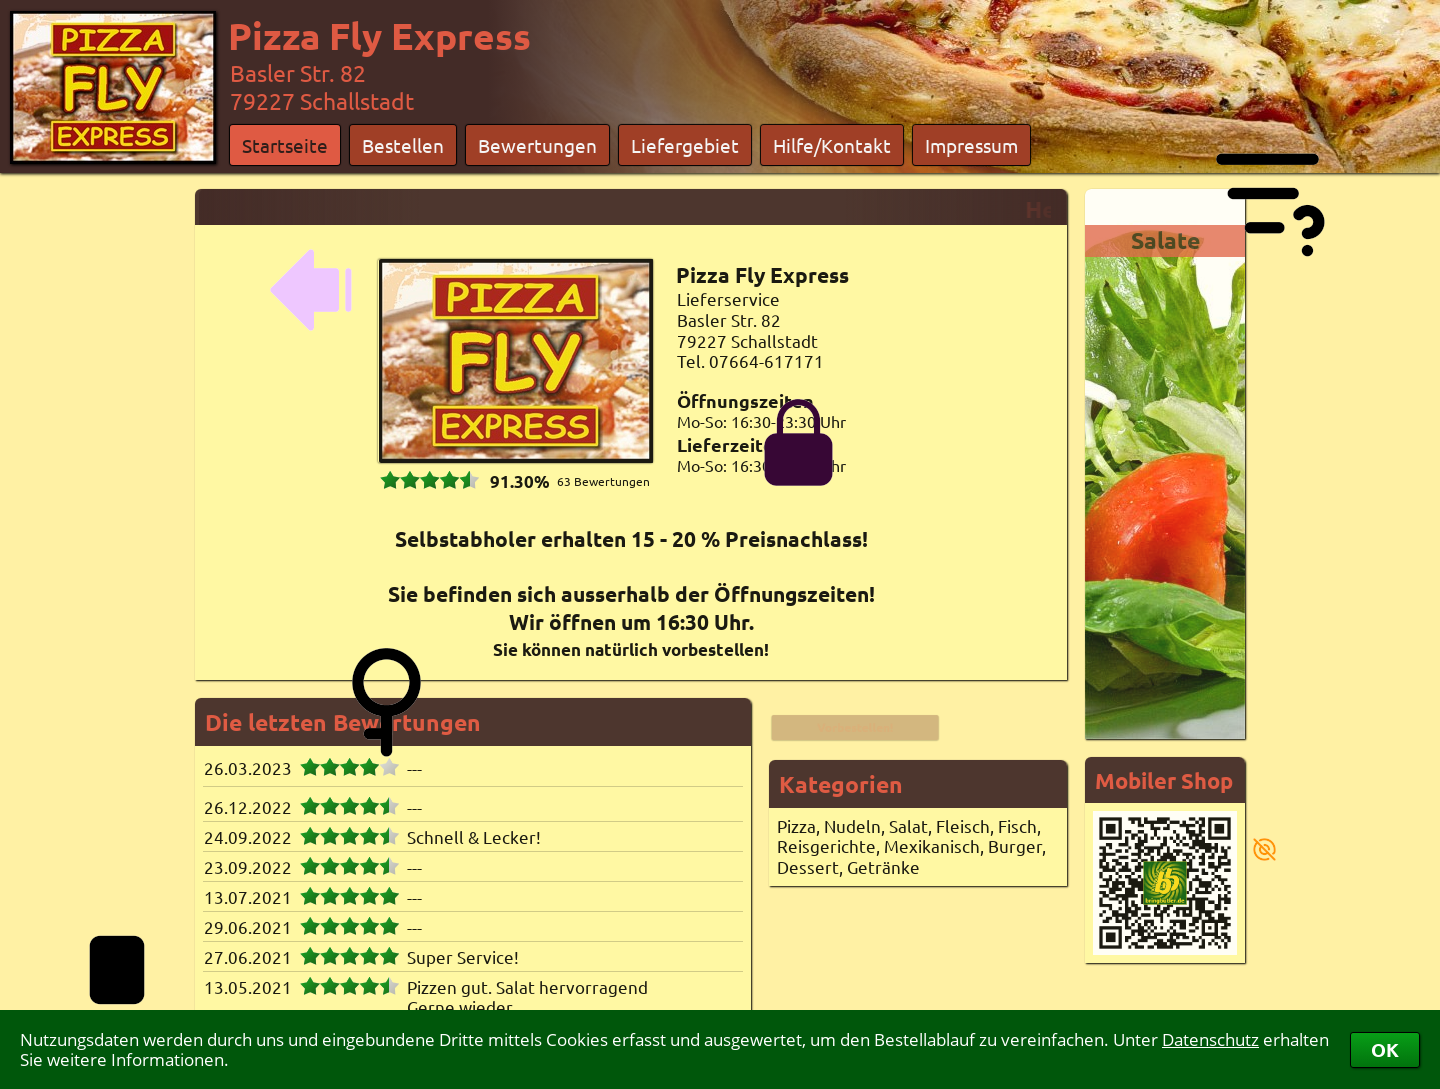 This screenshot has width=1440, height=1089. Describe the element at coordinates (798, 442) in the screenshot. I see `indicates a locked or secured item` at that location.